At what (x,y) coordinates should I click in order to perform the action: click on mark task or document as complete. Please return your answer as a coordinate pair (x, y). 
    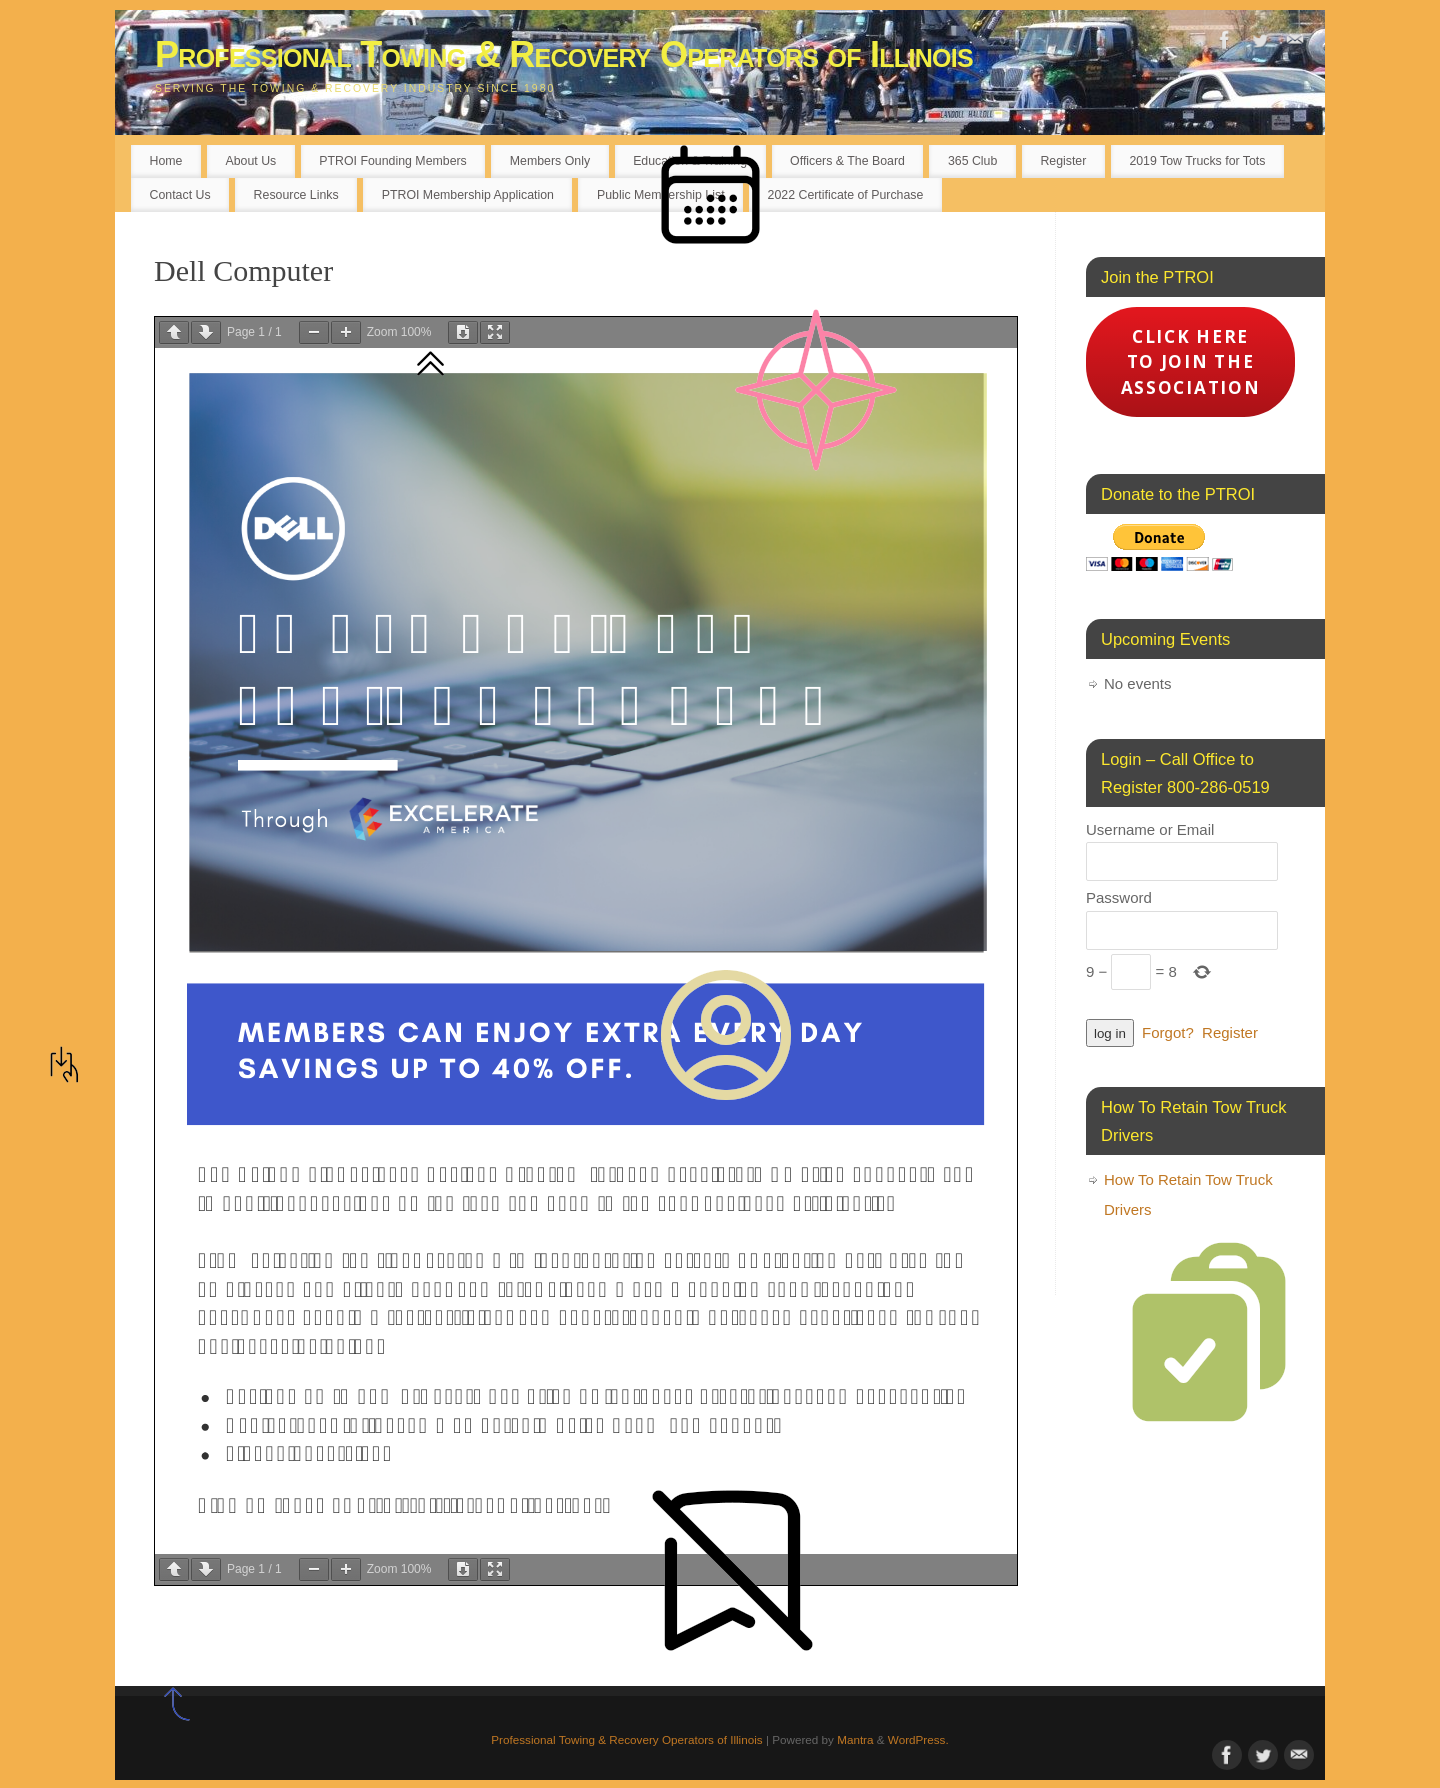
    Looking at the image, I should click on (1209, 1332).